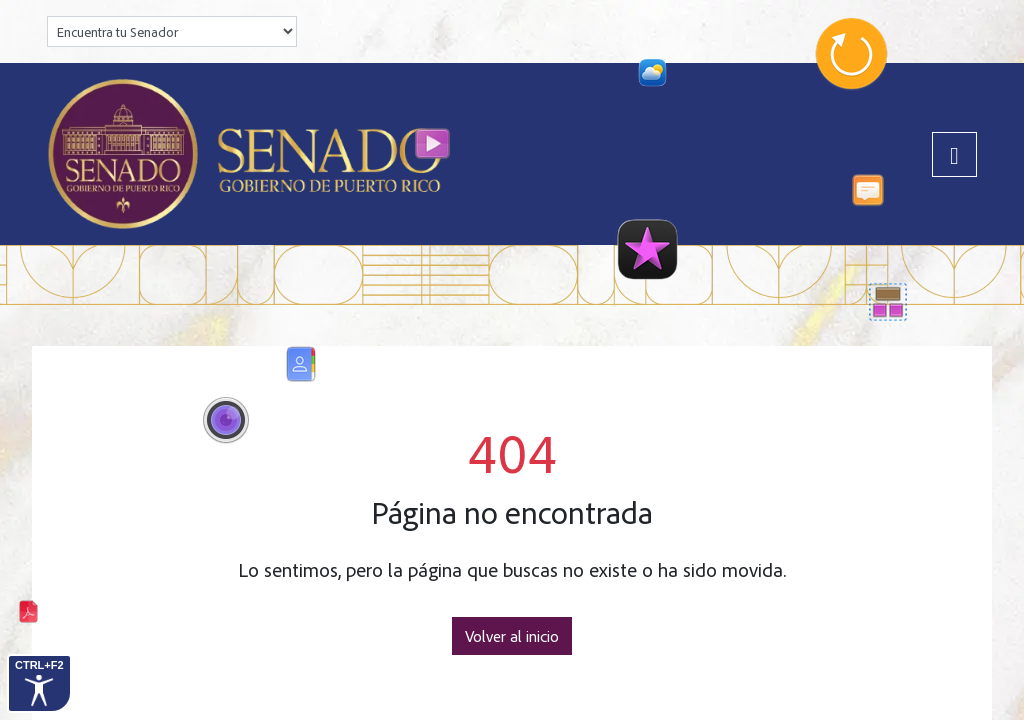 The width and height of the screenshot is (1024, 720). Describe the element at coordinates (28, 611) in the screenshot. I see `a compressed pdf document file` at that location.